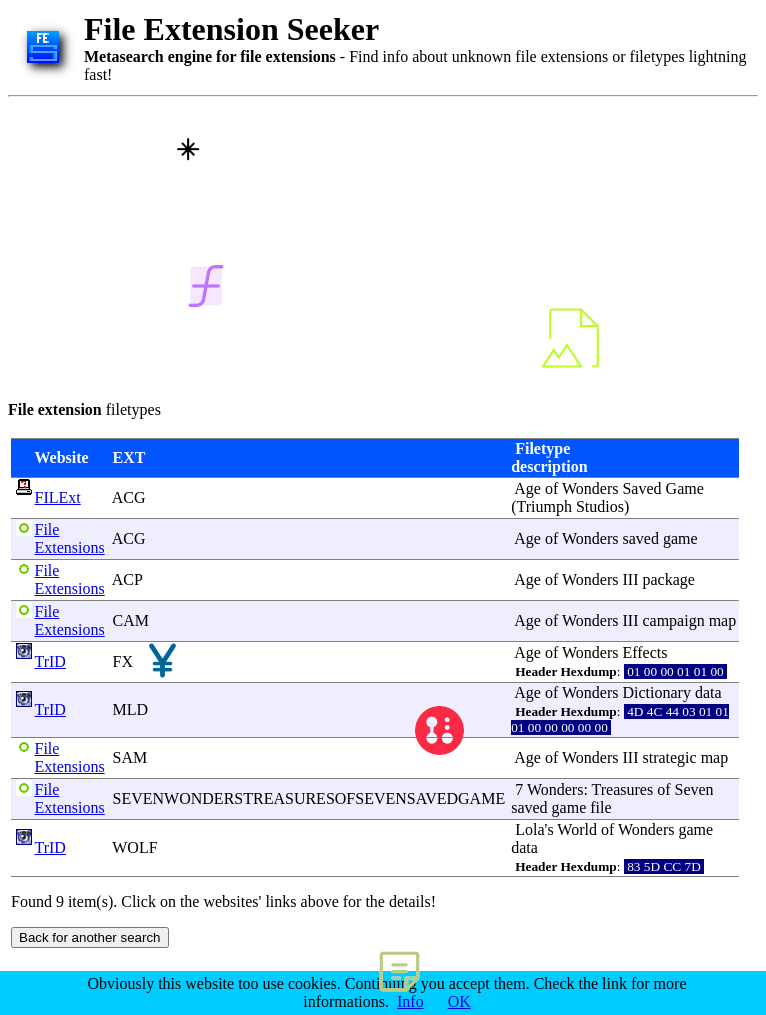  I want to click on view image file, so click(574, 338).